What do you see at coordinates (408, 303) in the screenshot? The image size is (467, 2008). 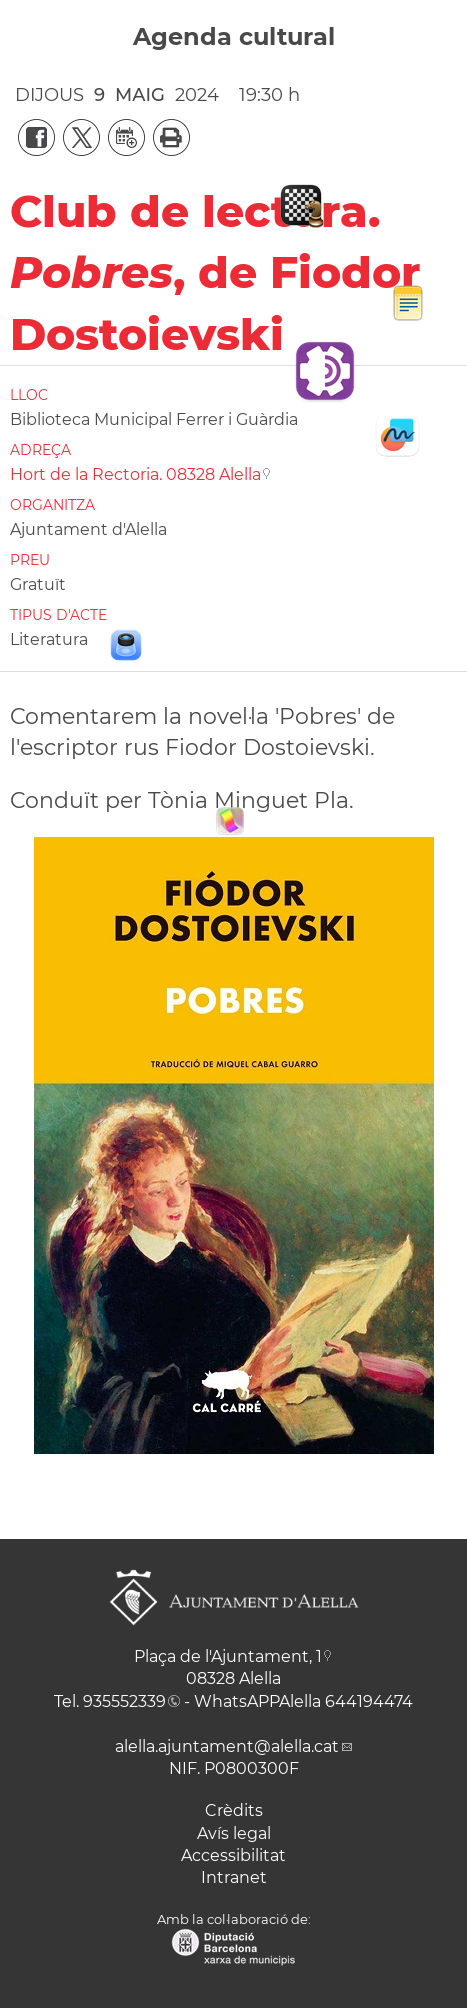 I see `open the notes application` at bounding box center [408, 303].